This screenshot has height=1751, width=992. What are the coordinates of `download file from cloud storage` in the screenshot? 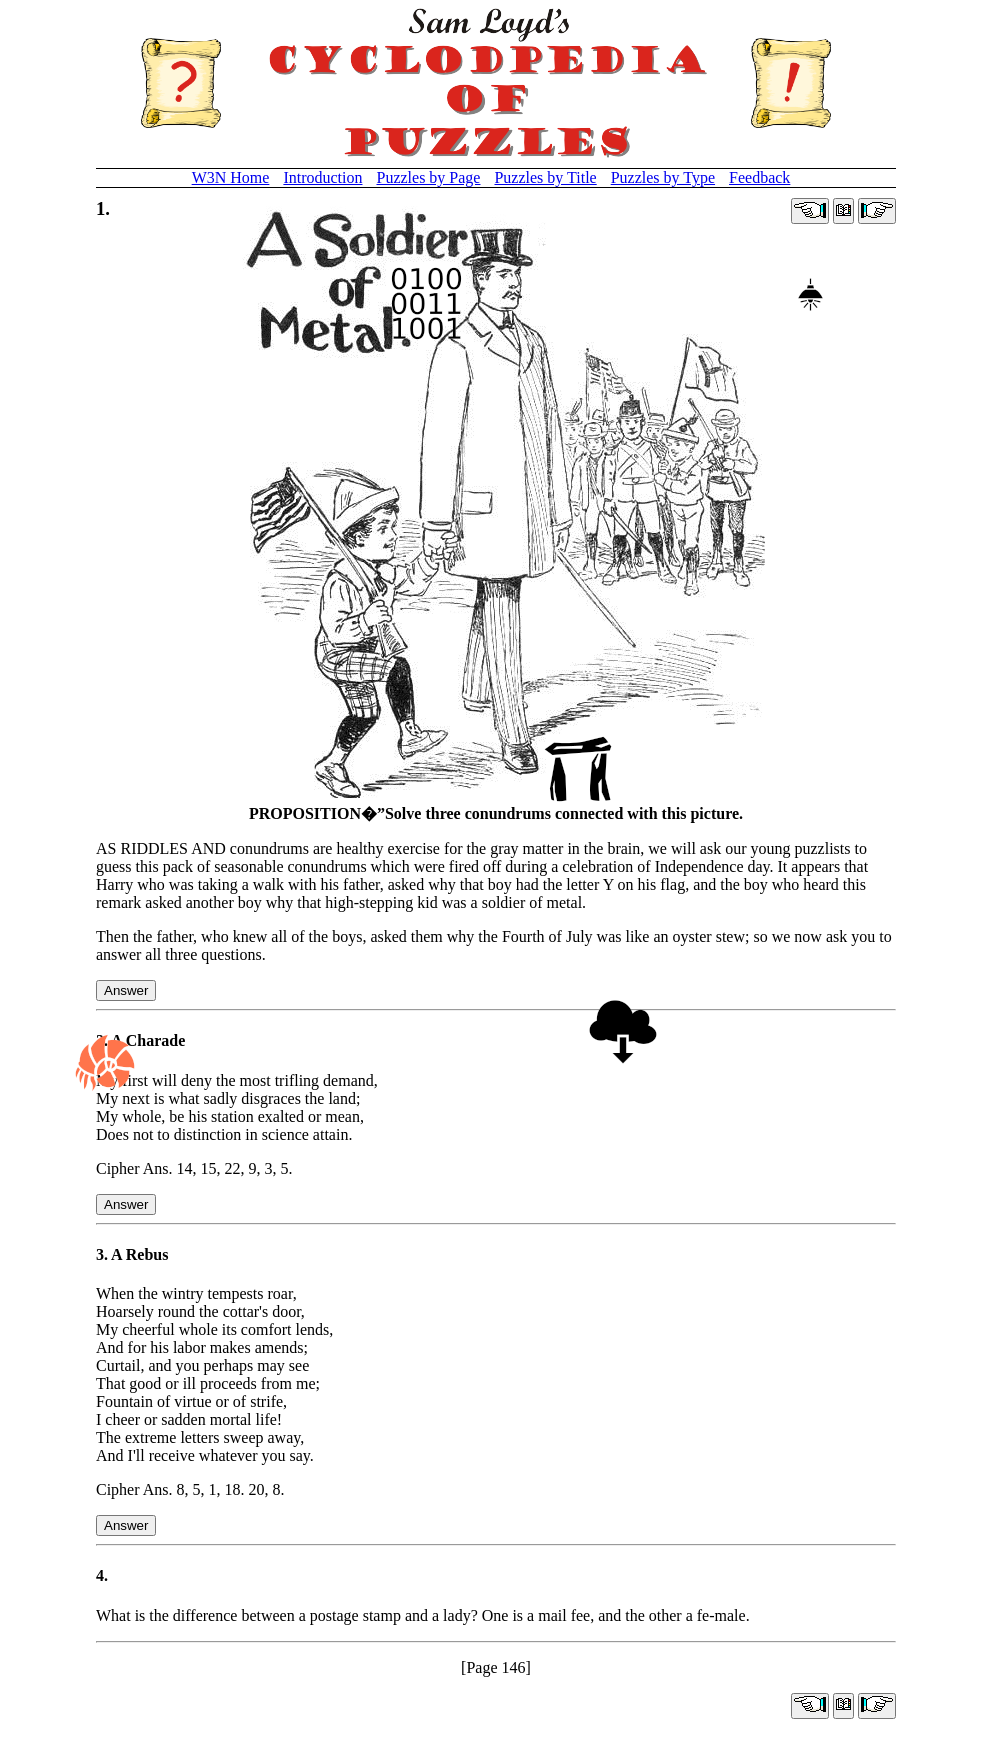 It's located at (623, 1032).